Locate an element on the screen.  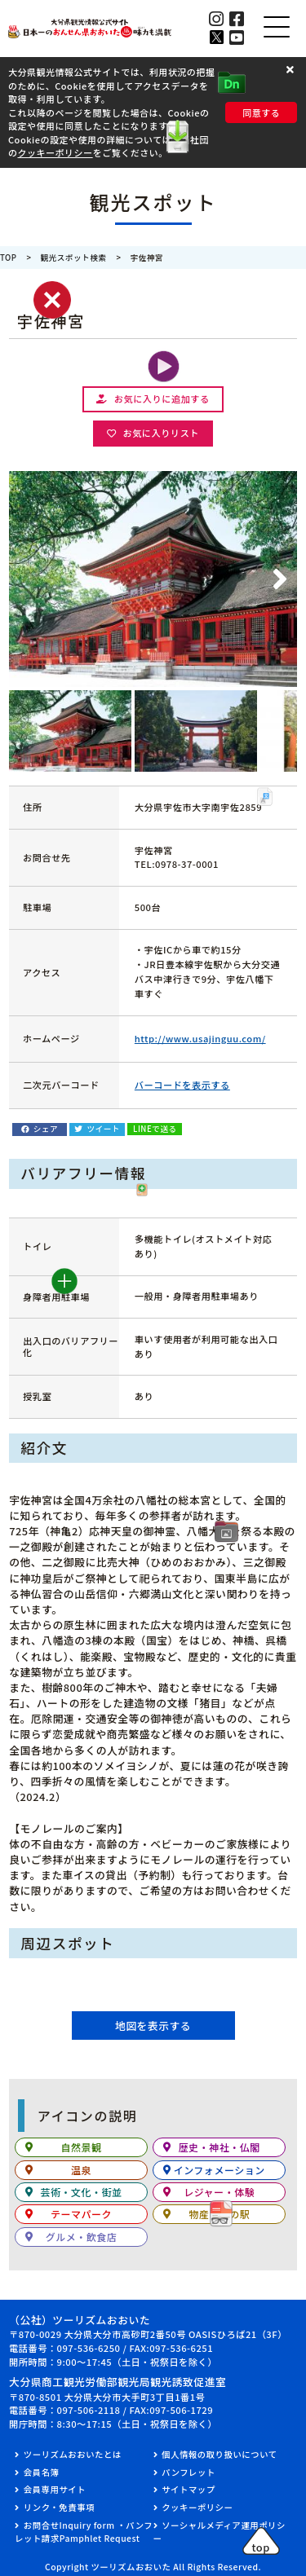
open folder containing Adobe Dimension project files is located at coordinates (232, 83).